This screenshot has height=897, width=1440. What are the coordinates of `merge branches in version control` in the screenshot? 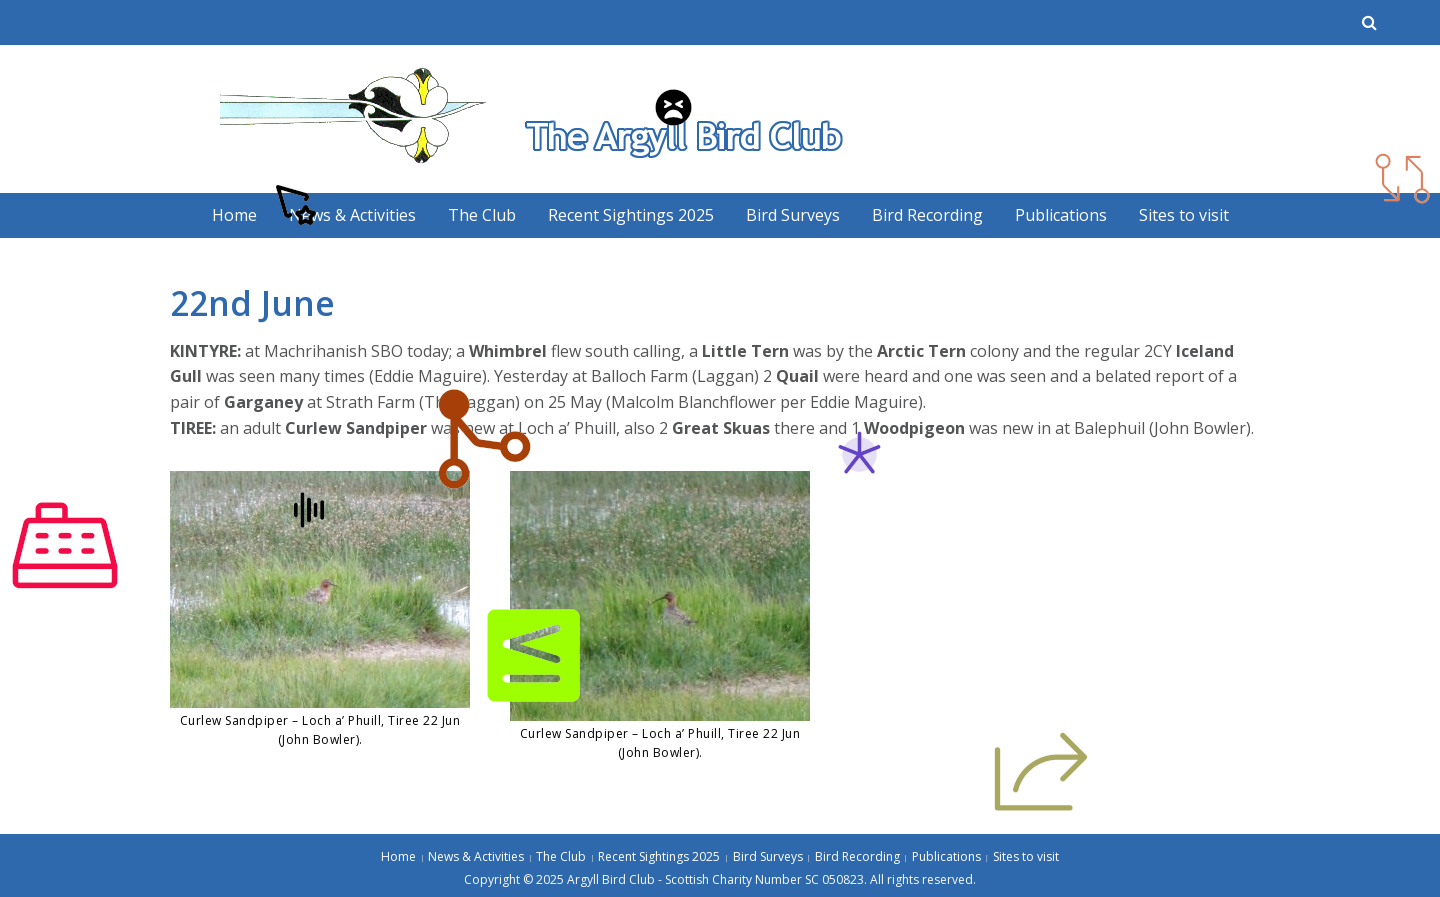 It's located at (477, 439).